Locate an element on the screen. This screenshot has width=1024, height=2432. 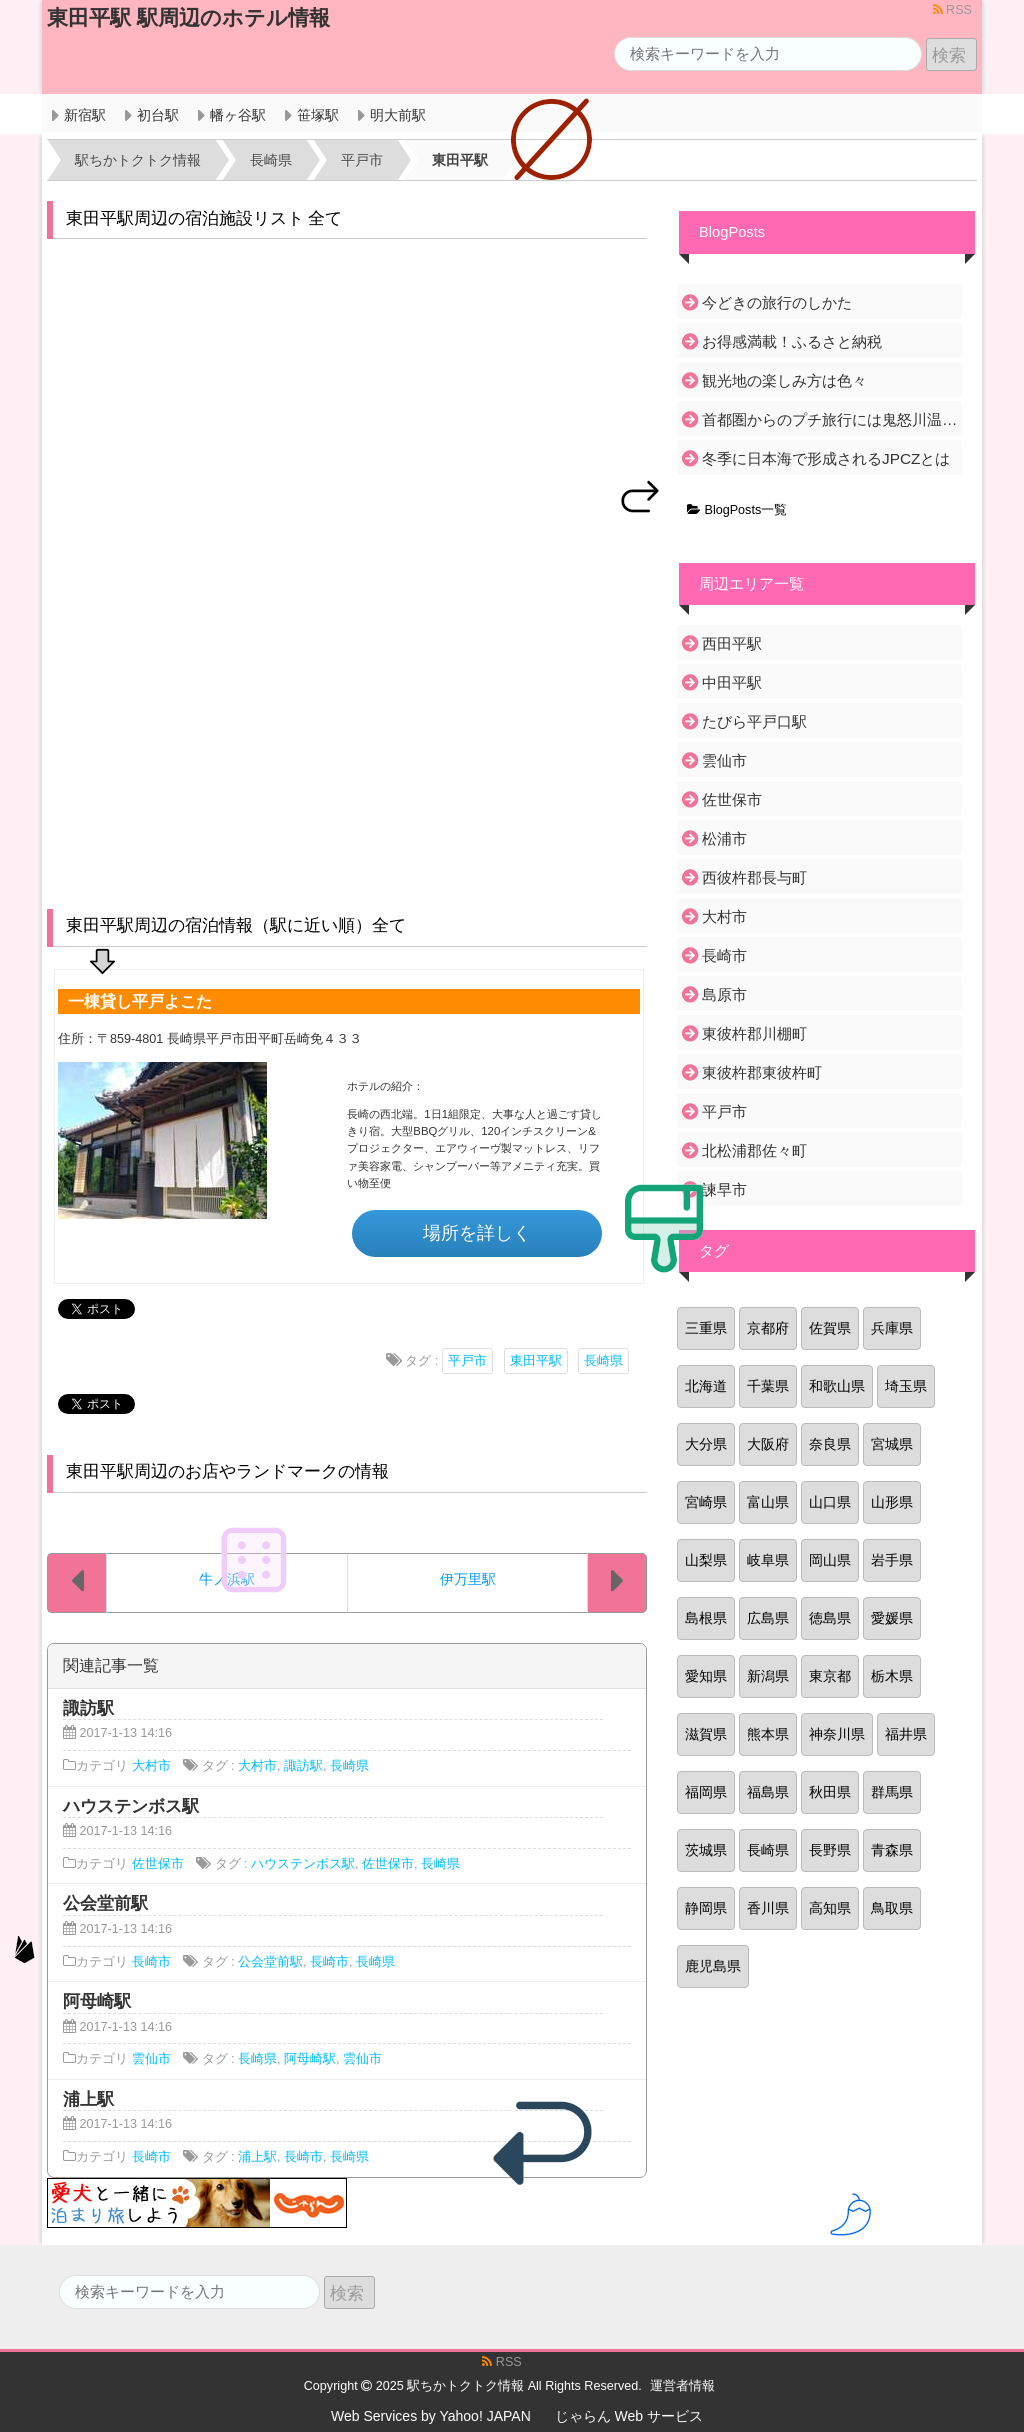
undo or go back to previous state is located at coordinates (542, 2139).